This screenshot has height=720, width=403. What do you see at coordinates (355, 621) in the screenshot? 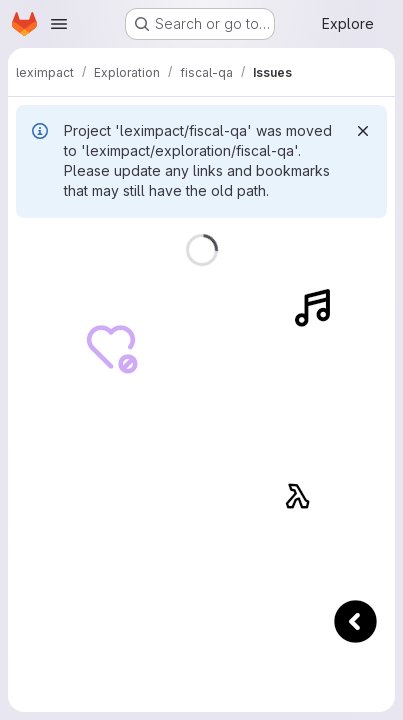
I see `go back to the previous screen` at bounding box center [355, 621].